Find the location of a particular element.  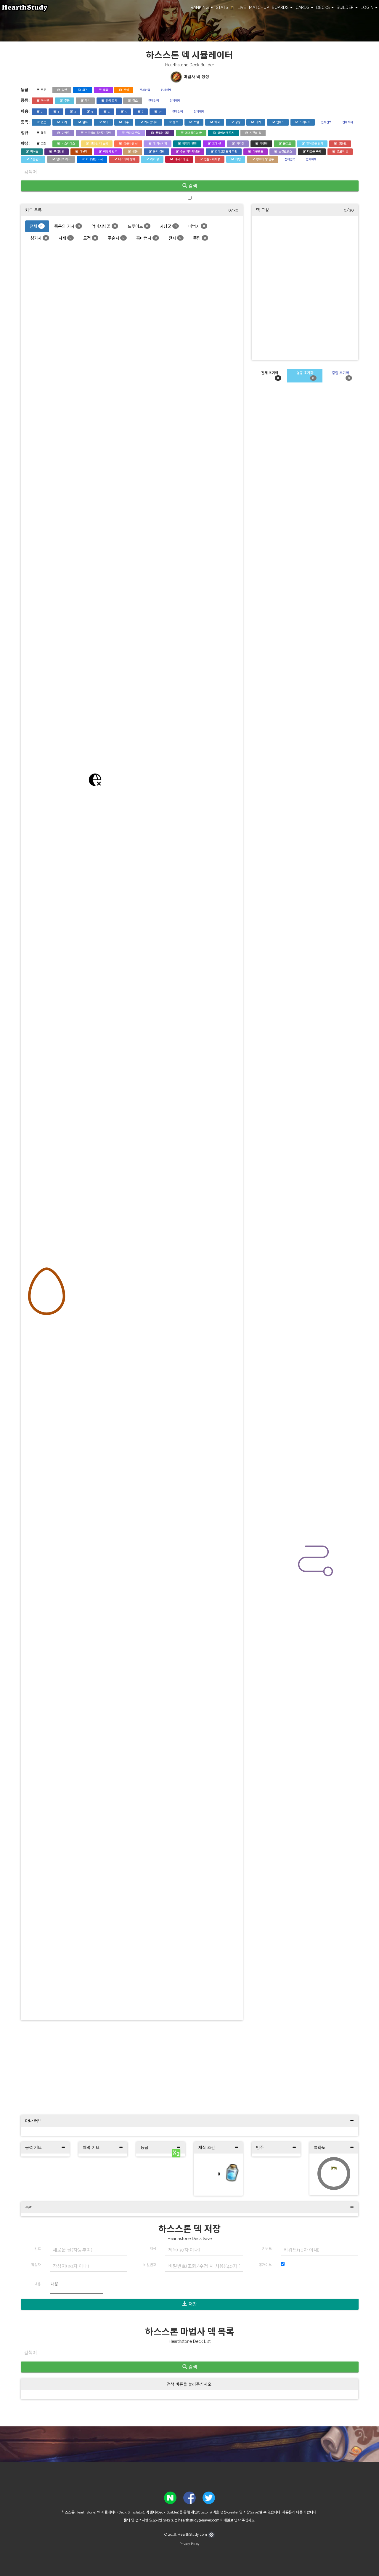

format text as subscript is located at coordinates (176, 2153).